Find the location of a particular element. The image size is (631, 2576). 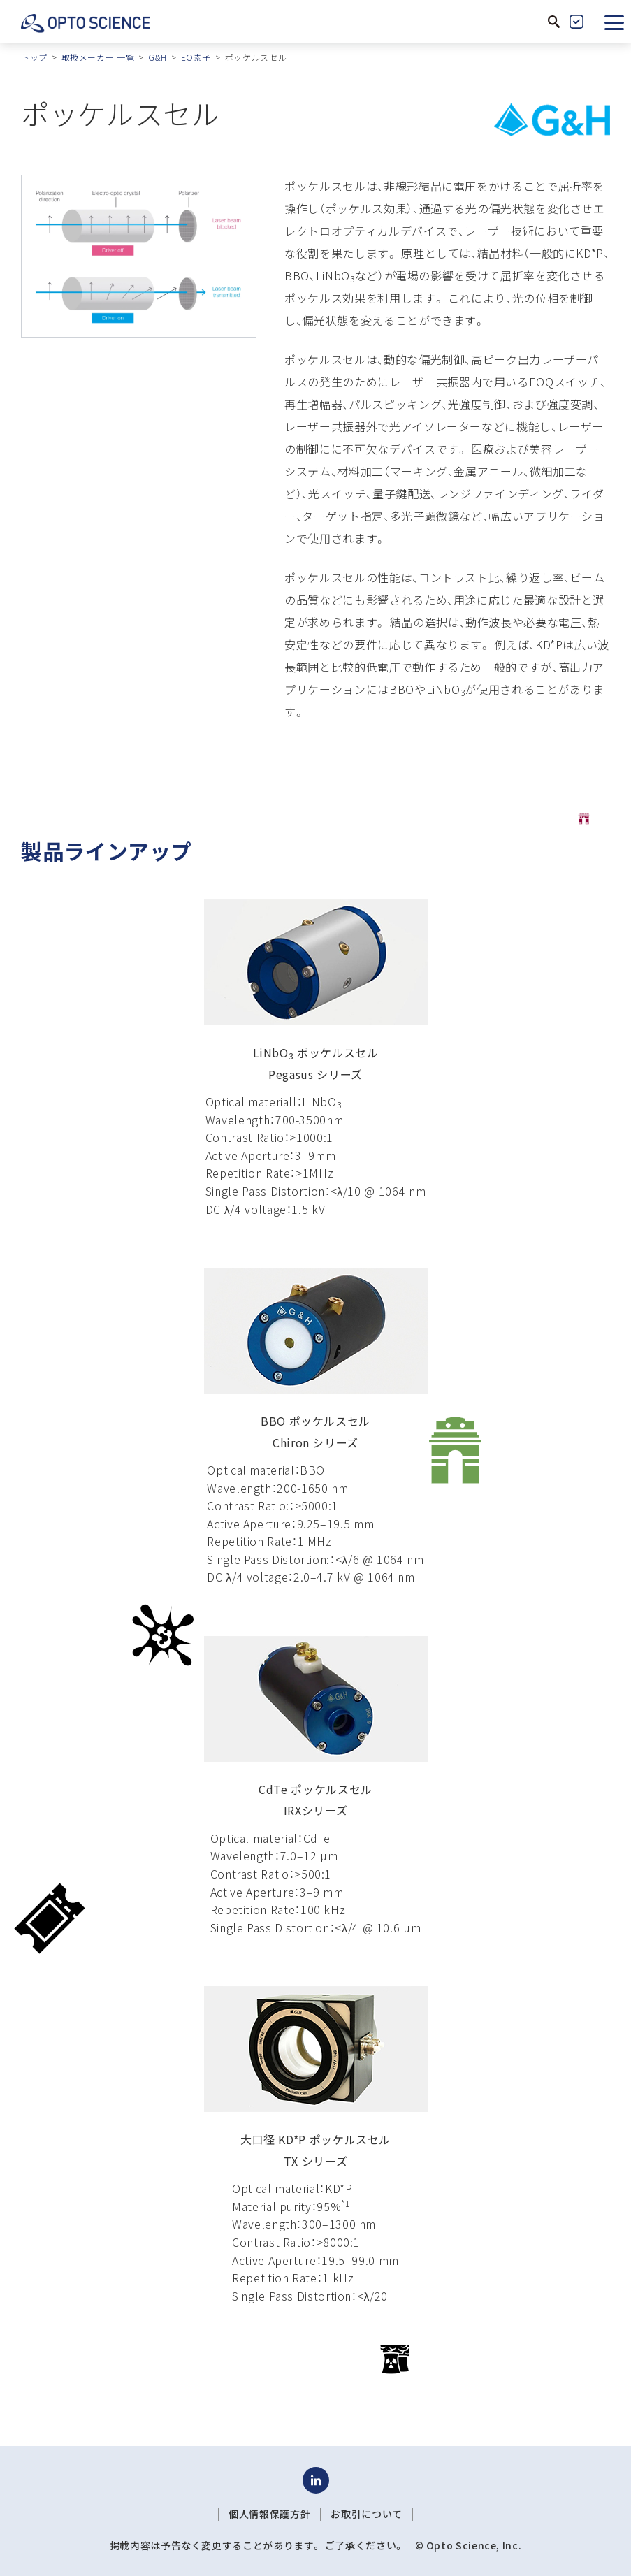

view your tickets or passes is located at coordinates (50, 1918).